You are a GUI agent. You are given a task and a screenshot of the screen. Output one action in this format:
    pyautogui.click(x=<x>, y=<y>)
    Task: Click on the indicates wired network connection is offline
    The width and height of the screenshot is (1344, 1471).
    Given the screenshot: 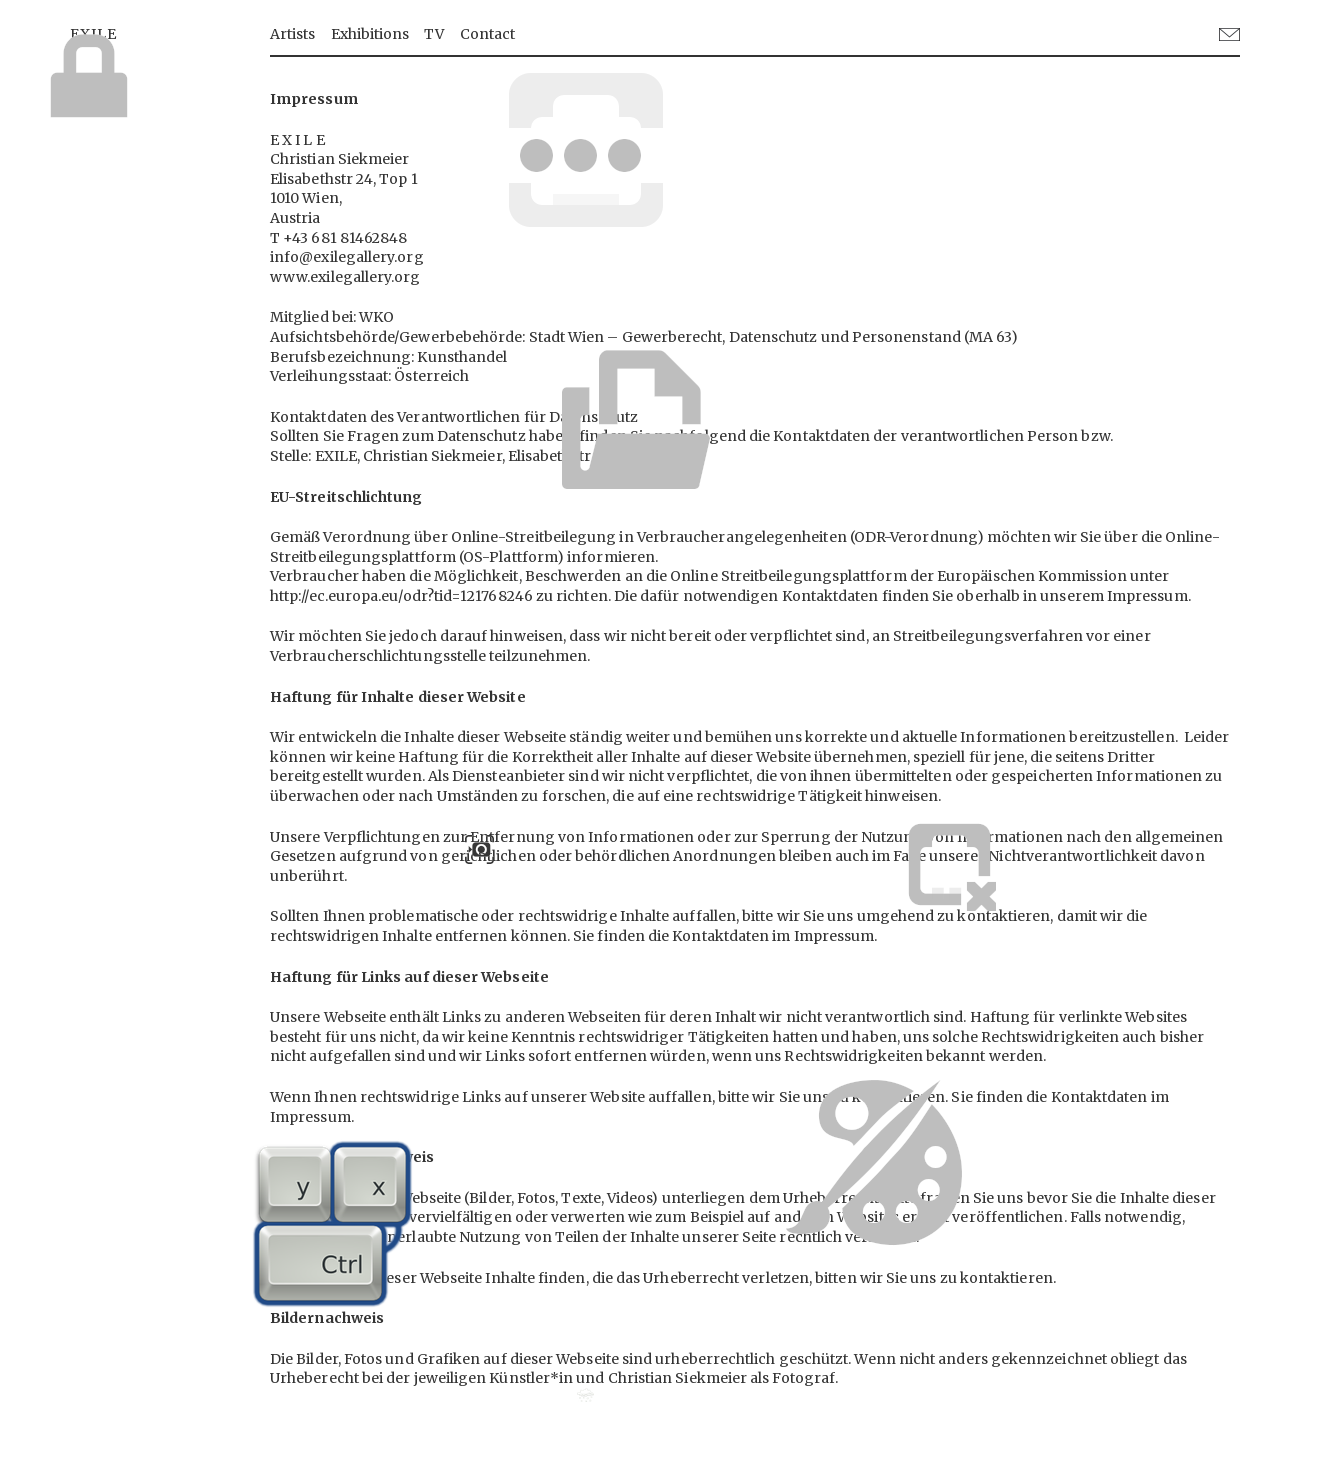 What is the action you would take?
    pyautogui.click(x=949, y=864)
    